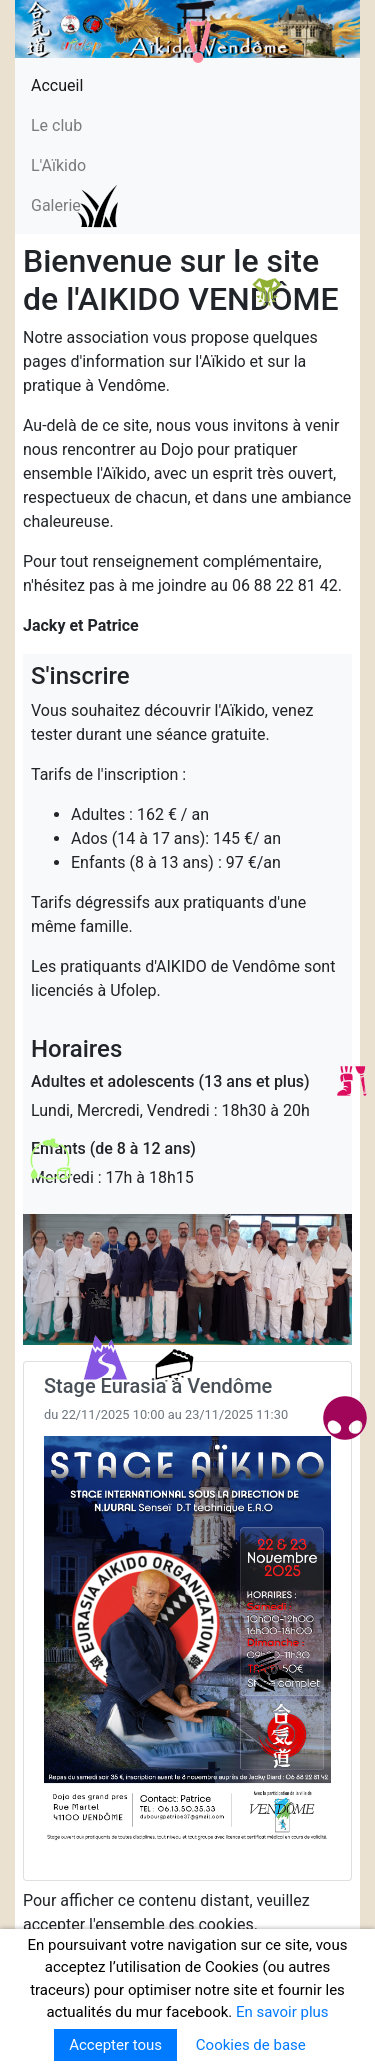 The height and width of the screenshot is (2066, 375). Describe the element at coordinates (267, 292) in the screenshot. I see `represents a creature type or monster in a game` at that location.